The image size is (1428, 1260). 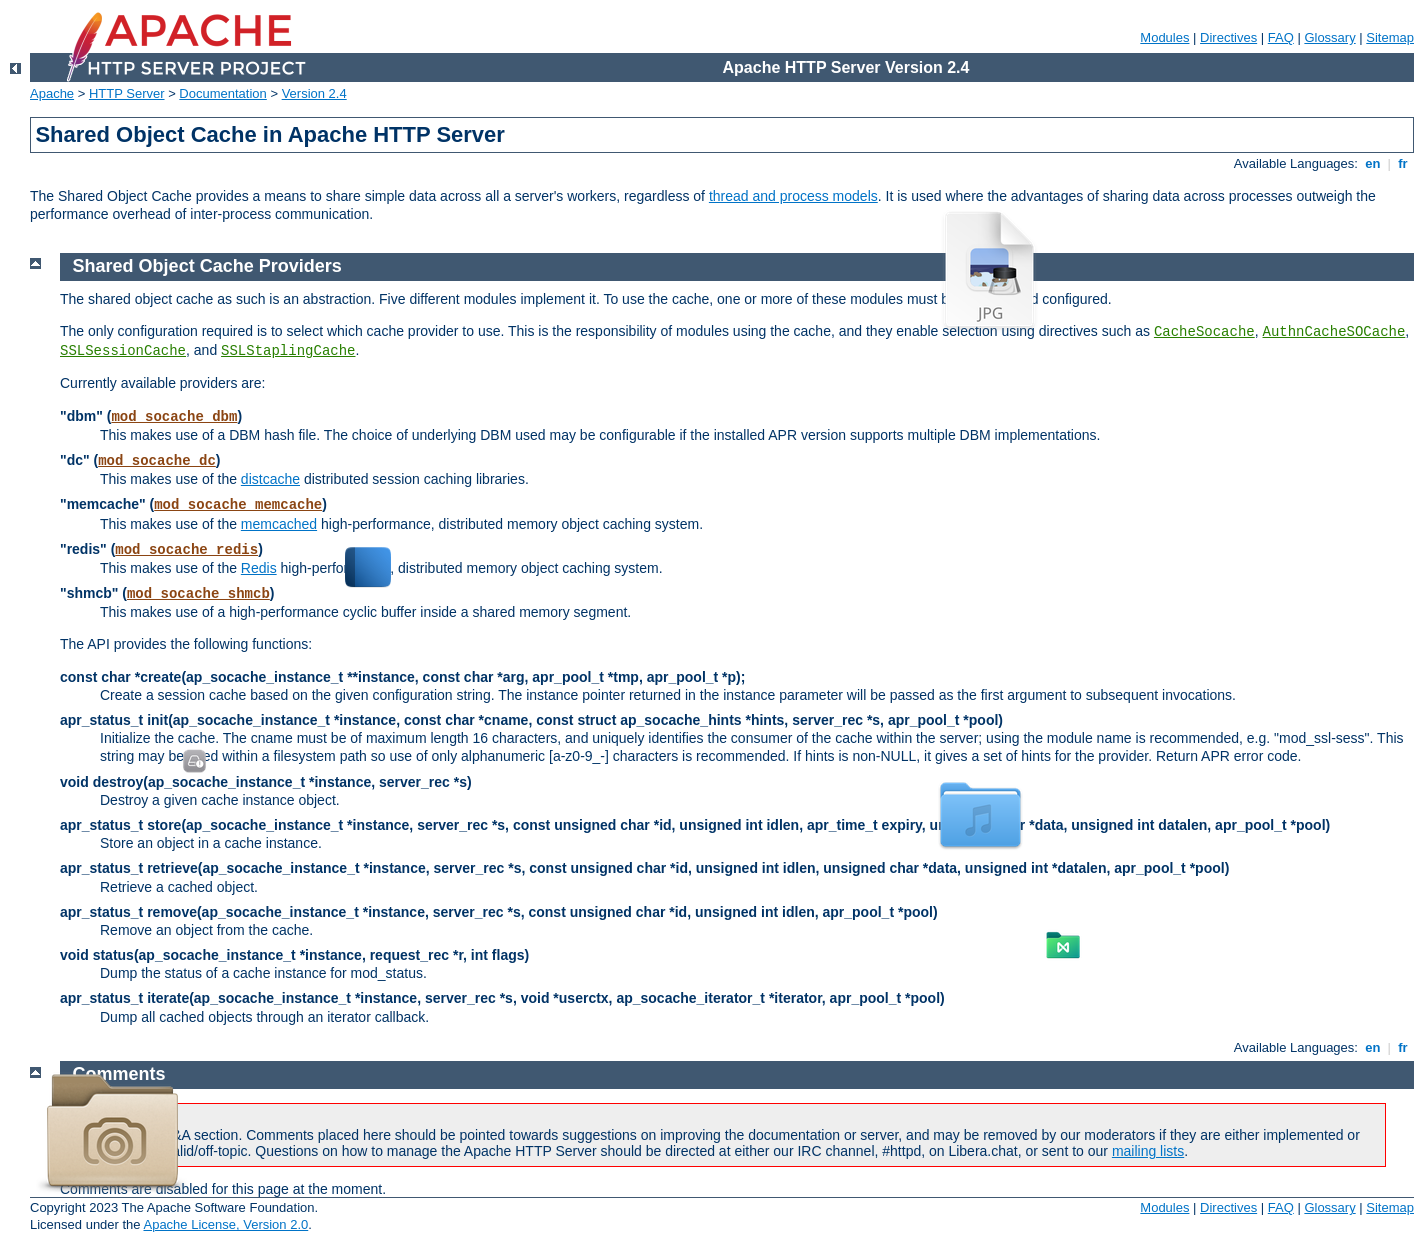 What do you see at coordinates (368, 566) in the screenshot?
I see `access the desktop folder` at bounding box center [368, 566].